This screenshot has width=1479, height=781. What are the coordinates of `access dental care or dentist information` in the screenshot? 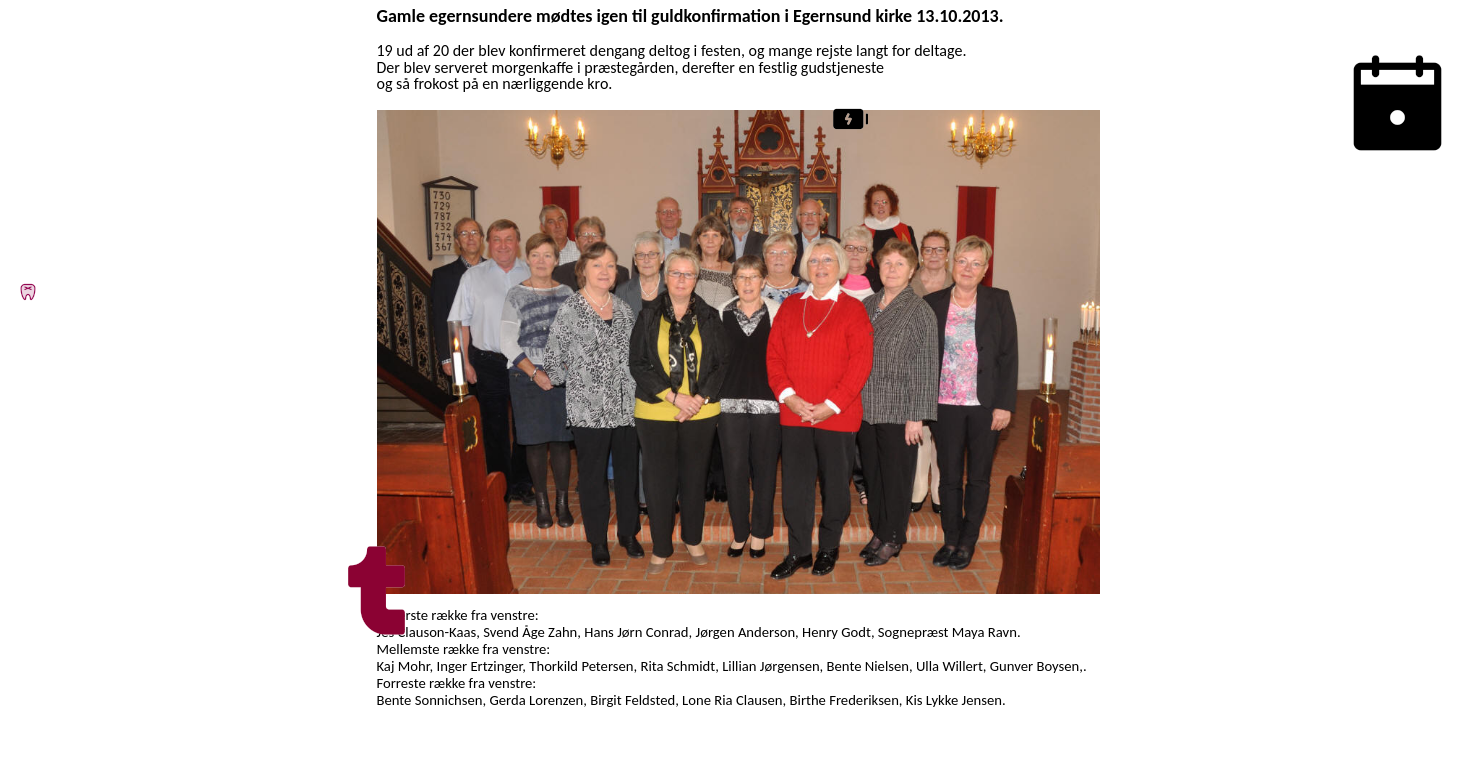 It's located at (28, 292).